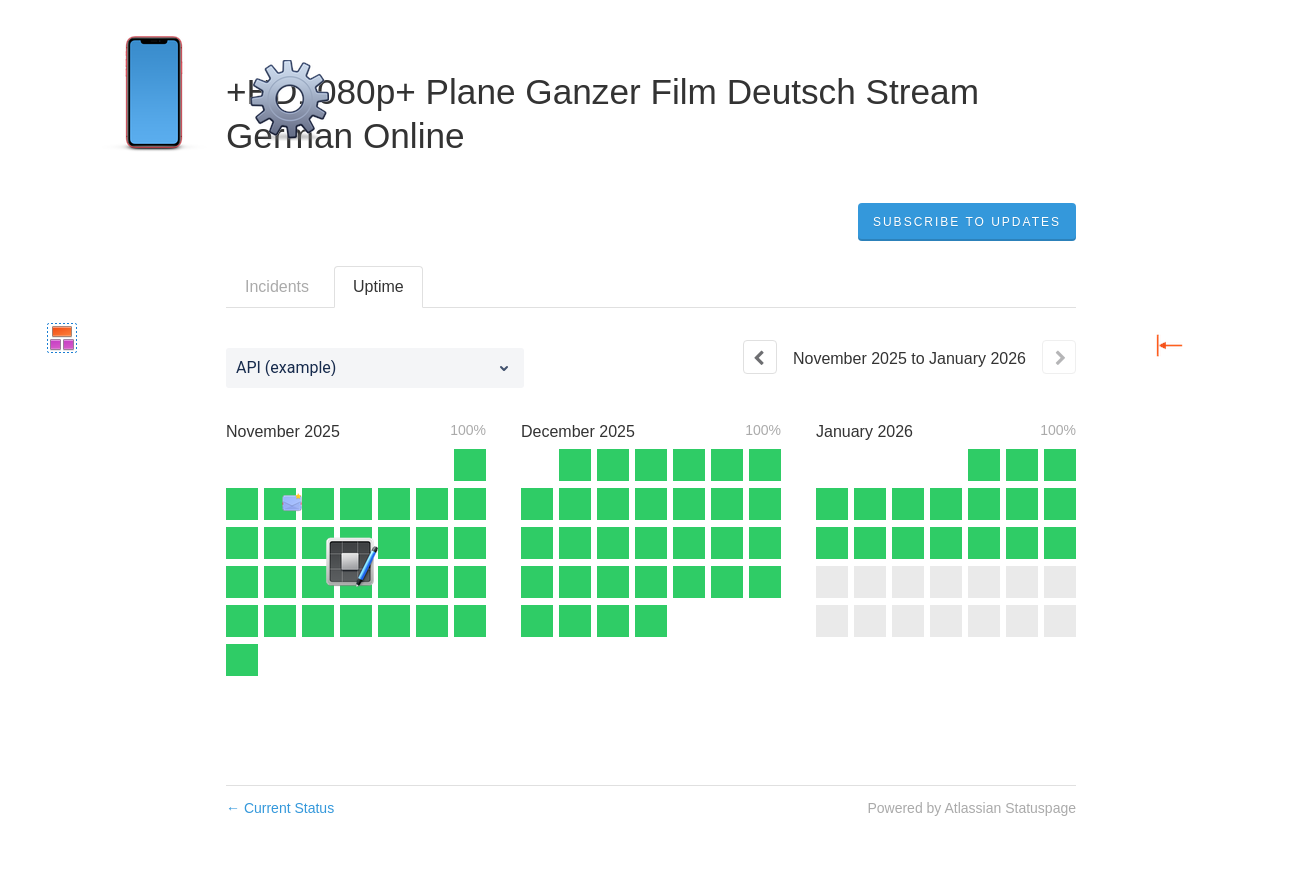  Describe the element at coordinates (1169, 345) in the screenshot. I see `go to the first item in a list or sequence` at that location.